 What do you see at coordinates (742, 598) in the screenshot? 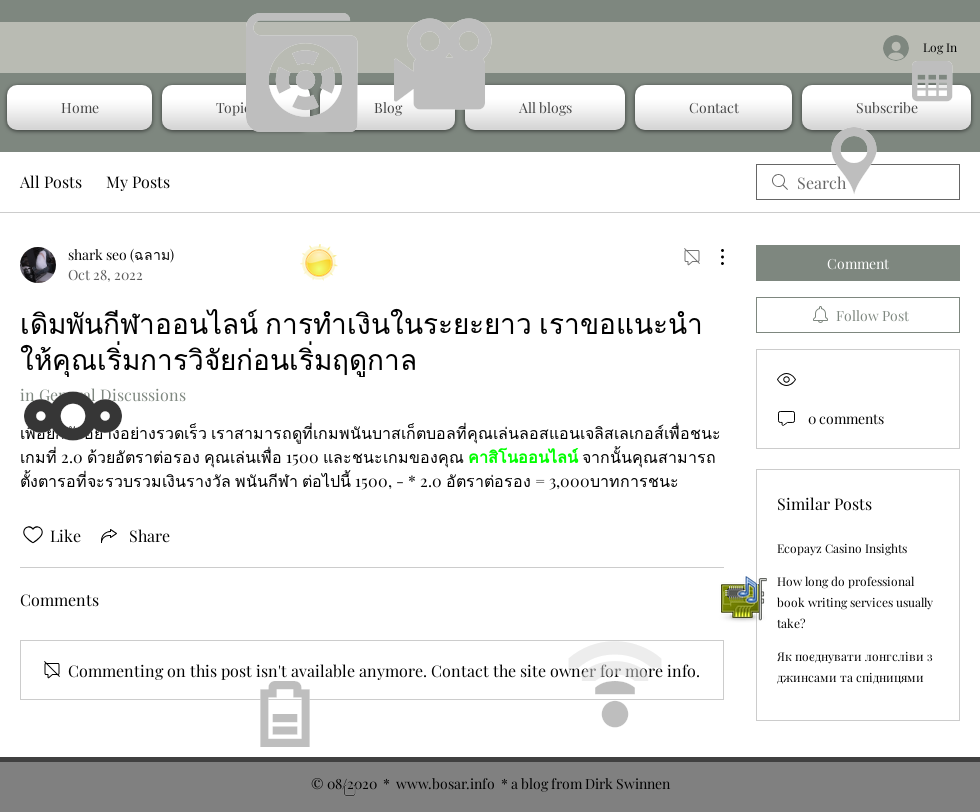
I see `audio or sound card hardware device` at bounding box center [742, 598].